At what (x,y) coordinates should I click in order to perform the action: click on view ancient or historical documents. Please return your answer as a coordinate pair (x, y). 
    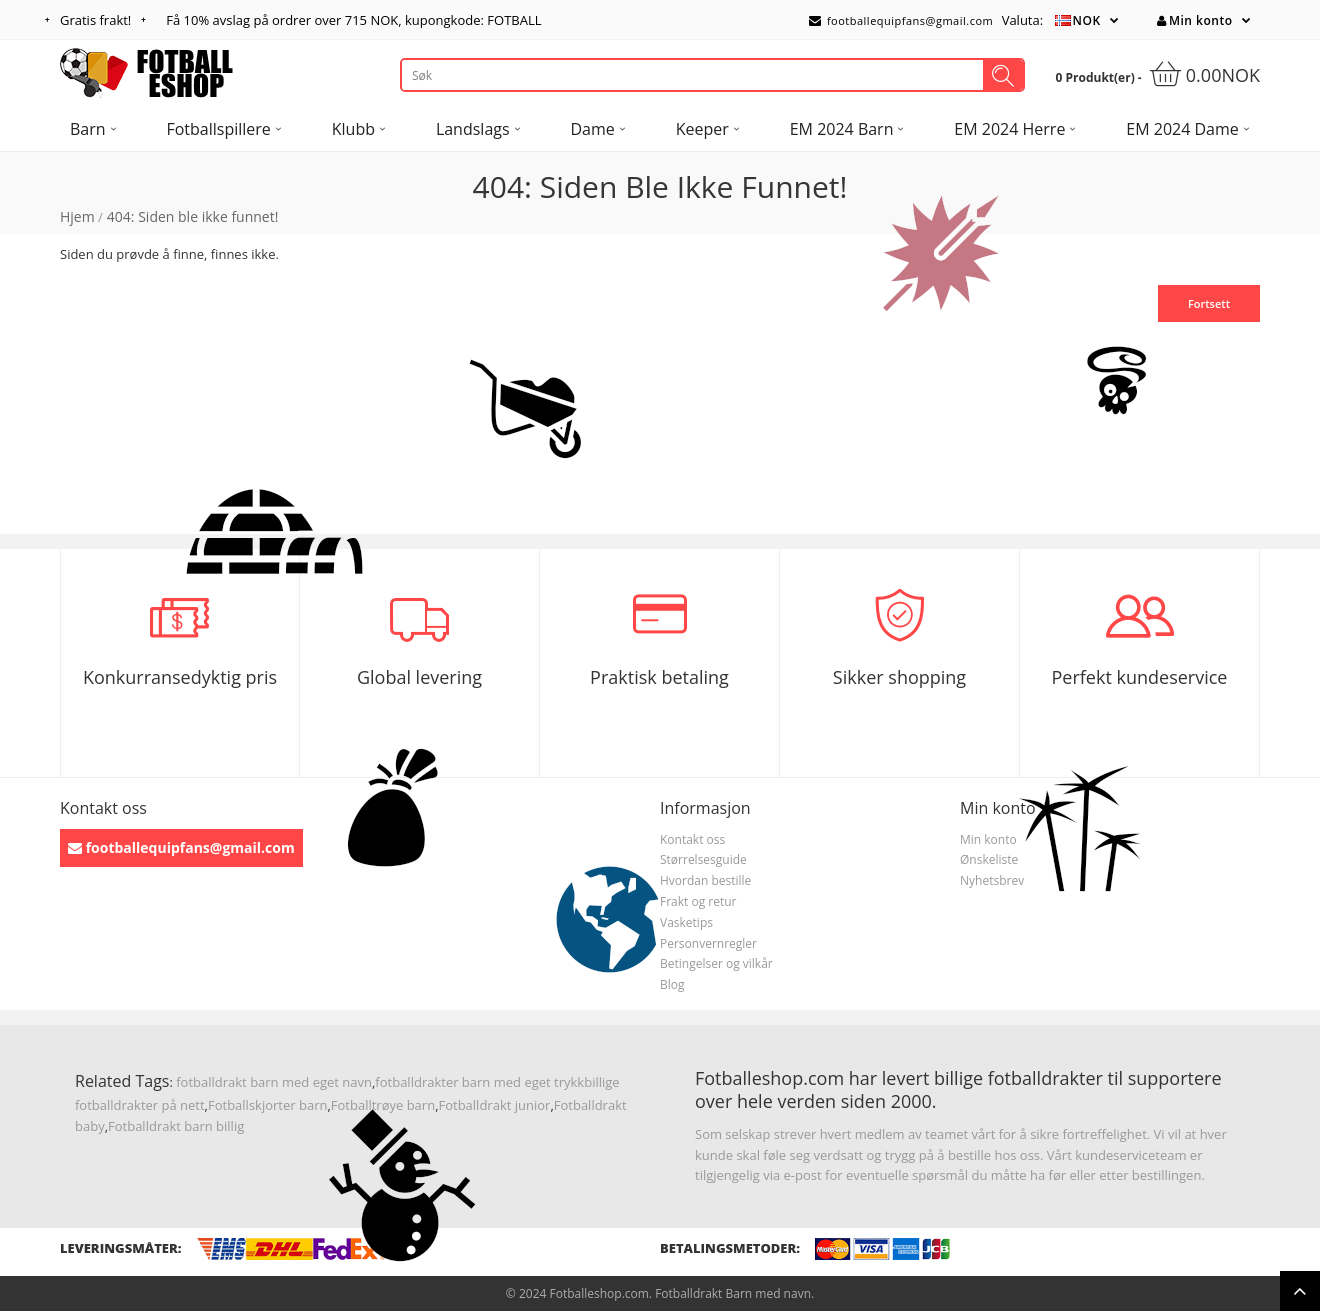
    Looking at the image, I should click on (1080, 827).